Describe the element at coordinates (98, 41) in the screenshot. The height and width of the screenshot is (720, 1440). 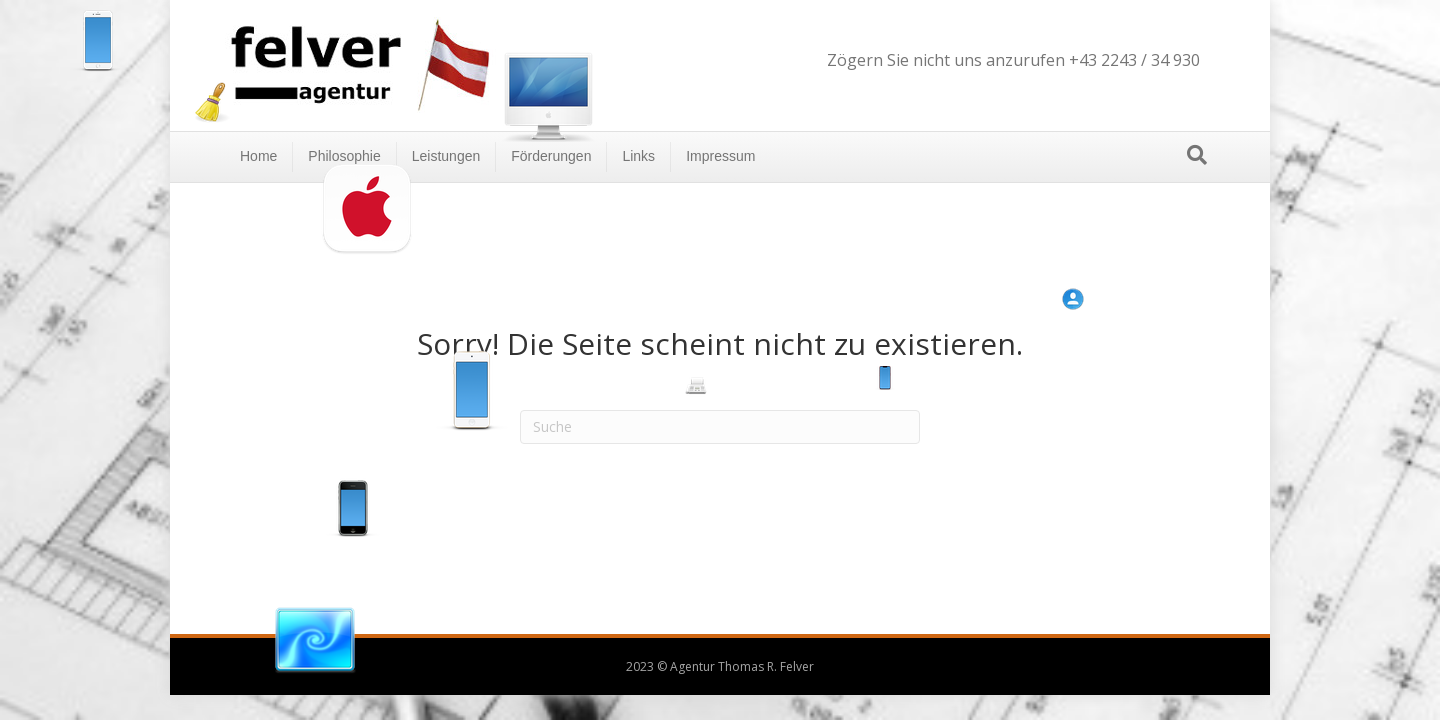
I see `connect to or manage your iPhone device` at that location.